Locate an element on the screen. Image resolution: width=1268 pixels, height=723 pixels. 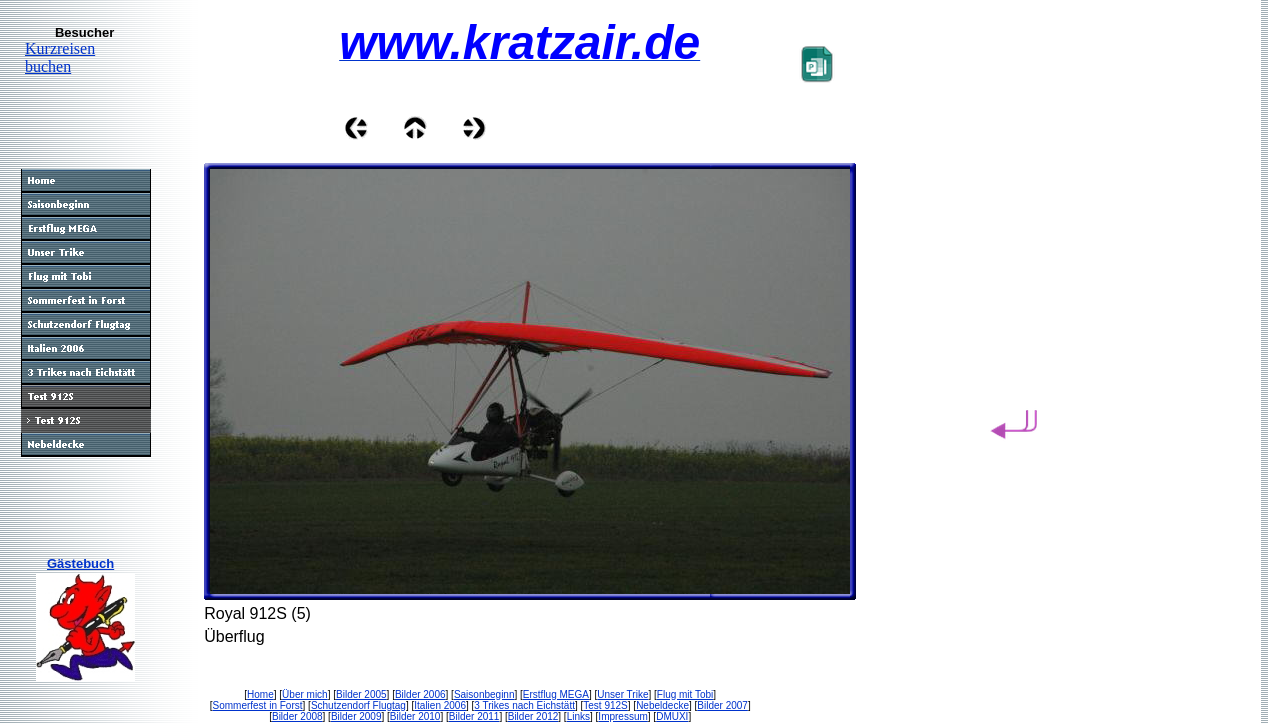
a microsoft publisher document file is located at coordinates (817, 64).